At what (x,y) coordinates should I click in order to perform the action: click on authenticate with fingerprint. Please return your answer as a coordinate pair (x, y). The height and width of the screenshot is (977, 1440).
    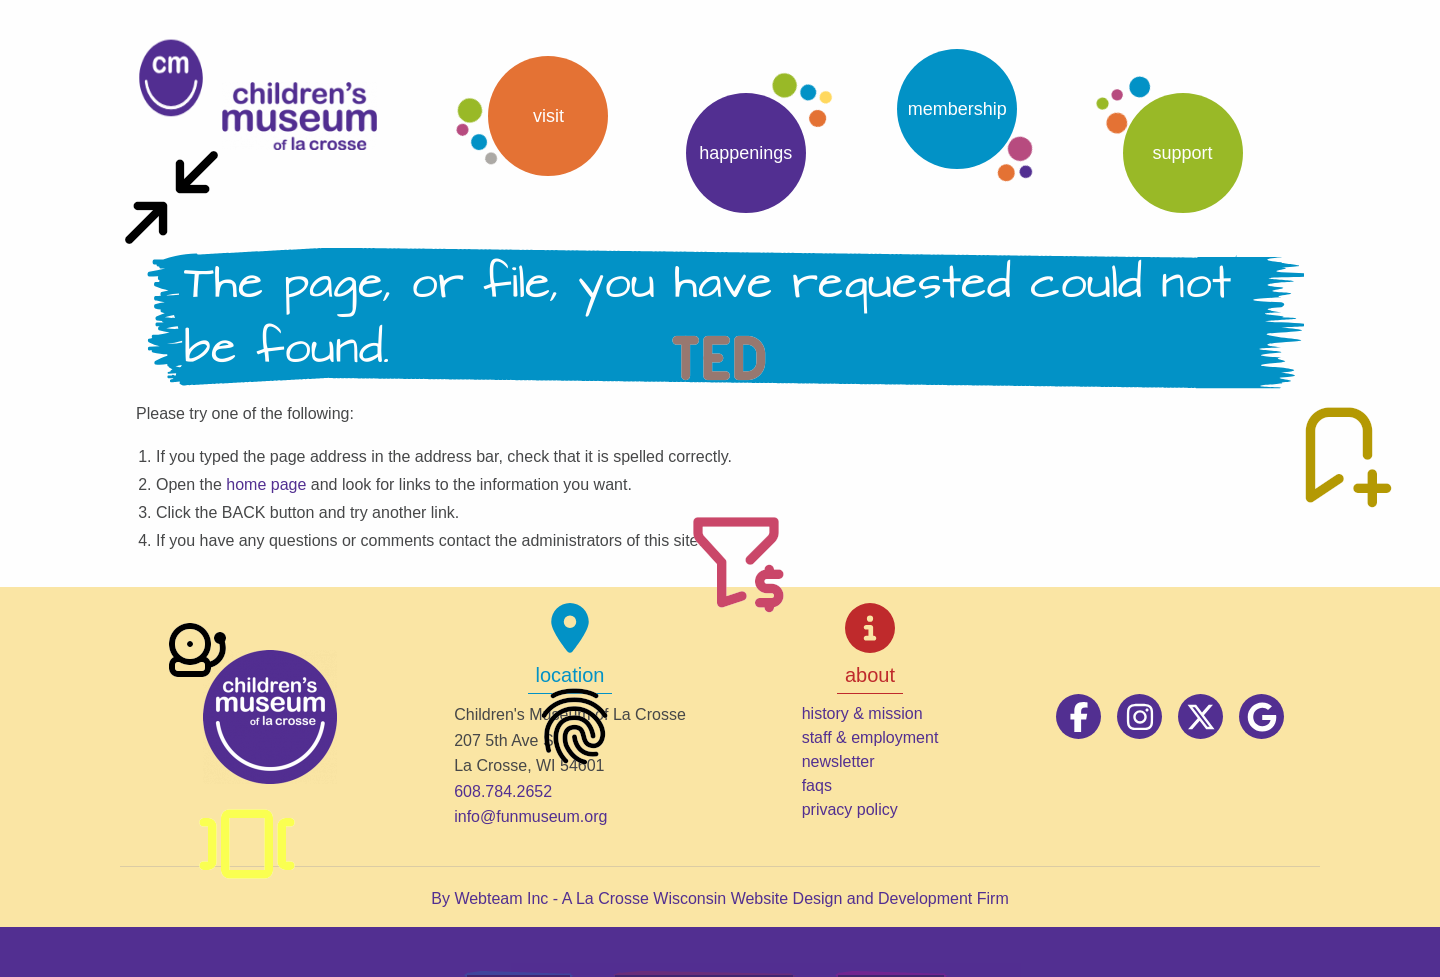
    Looking at the image, I should click on (574, 726).